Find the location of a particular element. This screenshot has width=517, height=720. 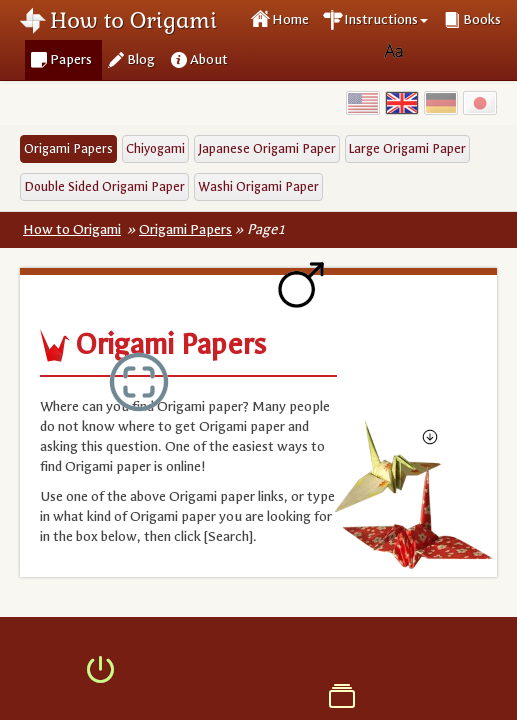

tap to scan a QR code or barcode is located at coordinates (139, 382).